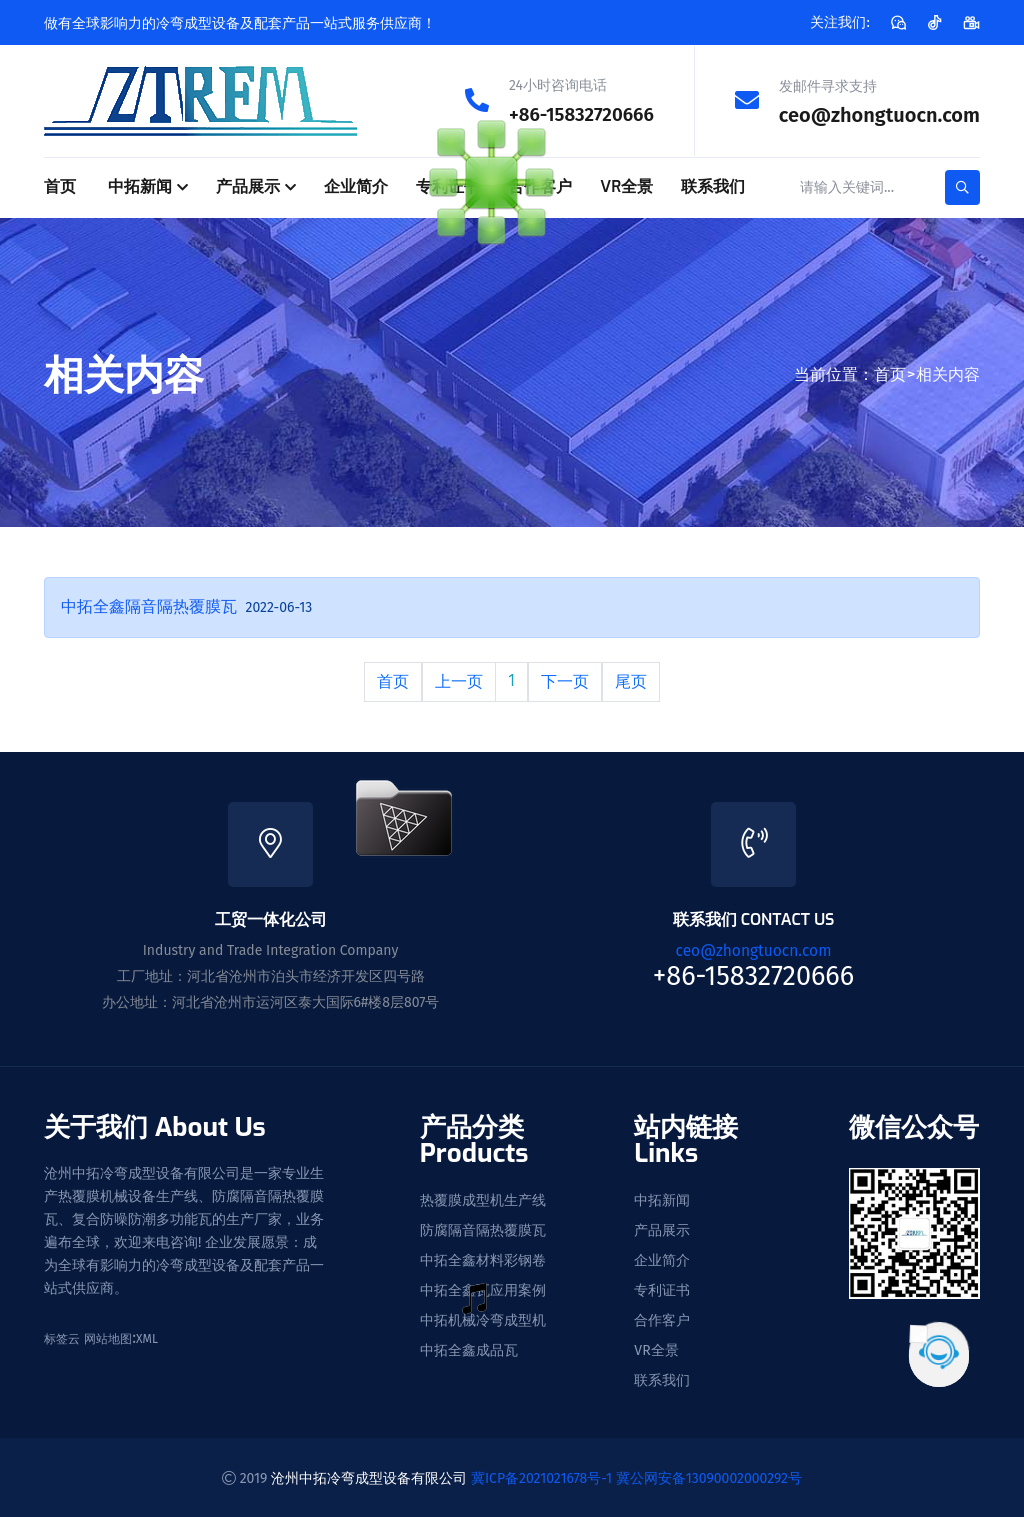  What do you see at coordinates (475, 1298) in the screenshot?
I see `access your music folder in the sidebar` at bounding box center [475, 1298].